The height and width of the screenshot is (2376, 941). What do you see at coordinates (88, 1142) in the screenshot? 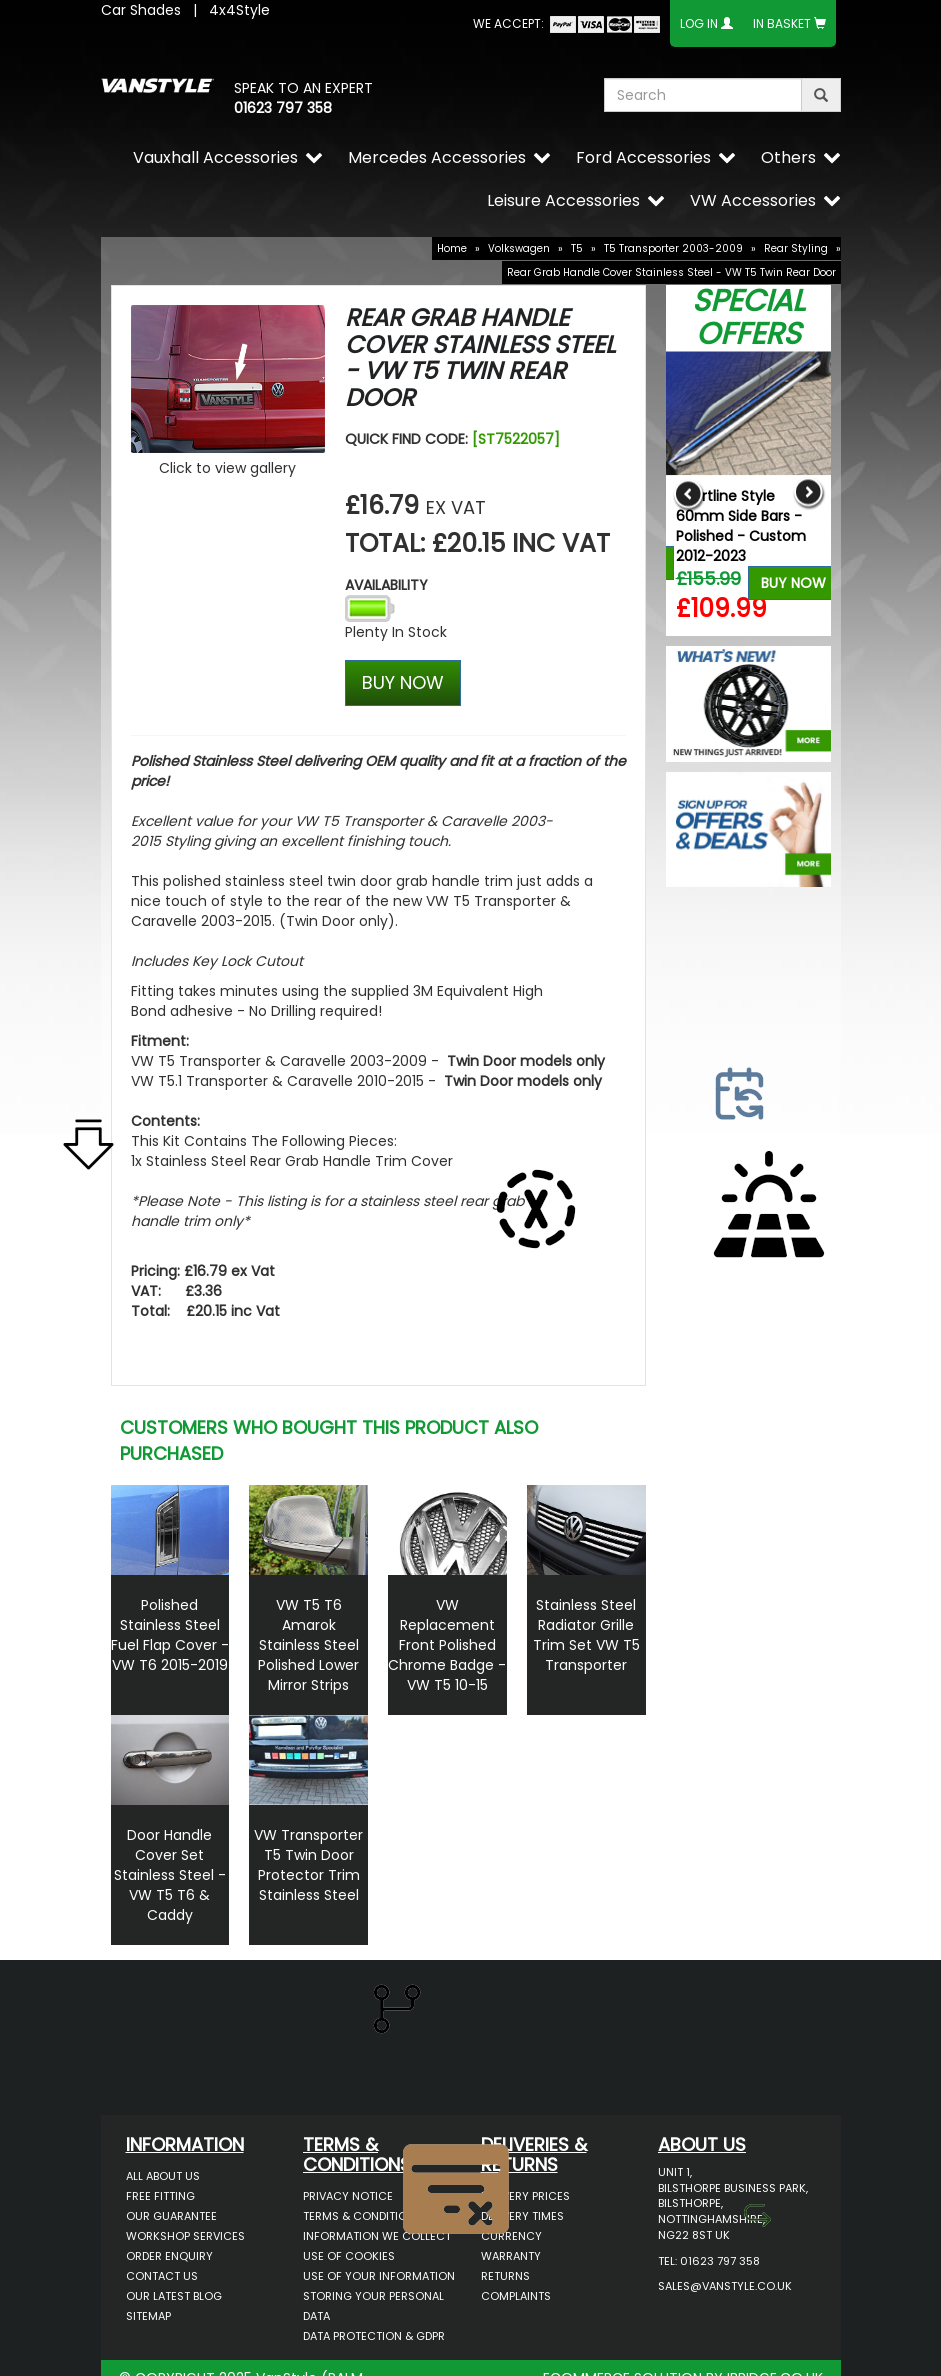
I see `download a file or content` at bounding box center [88, 1142].